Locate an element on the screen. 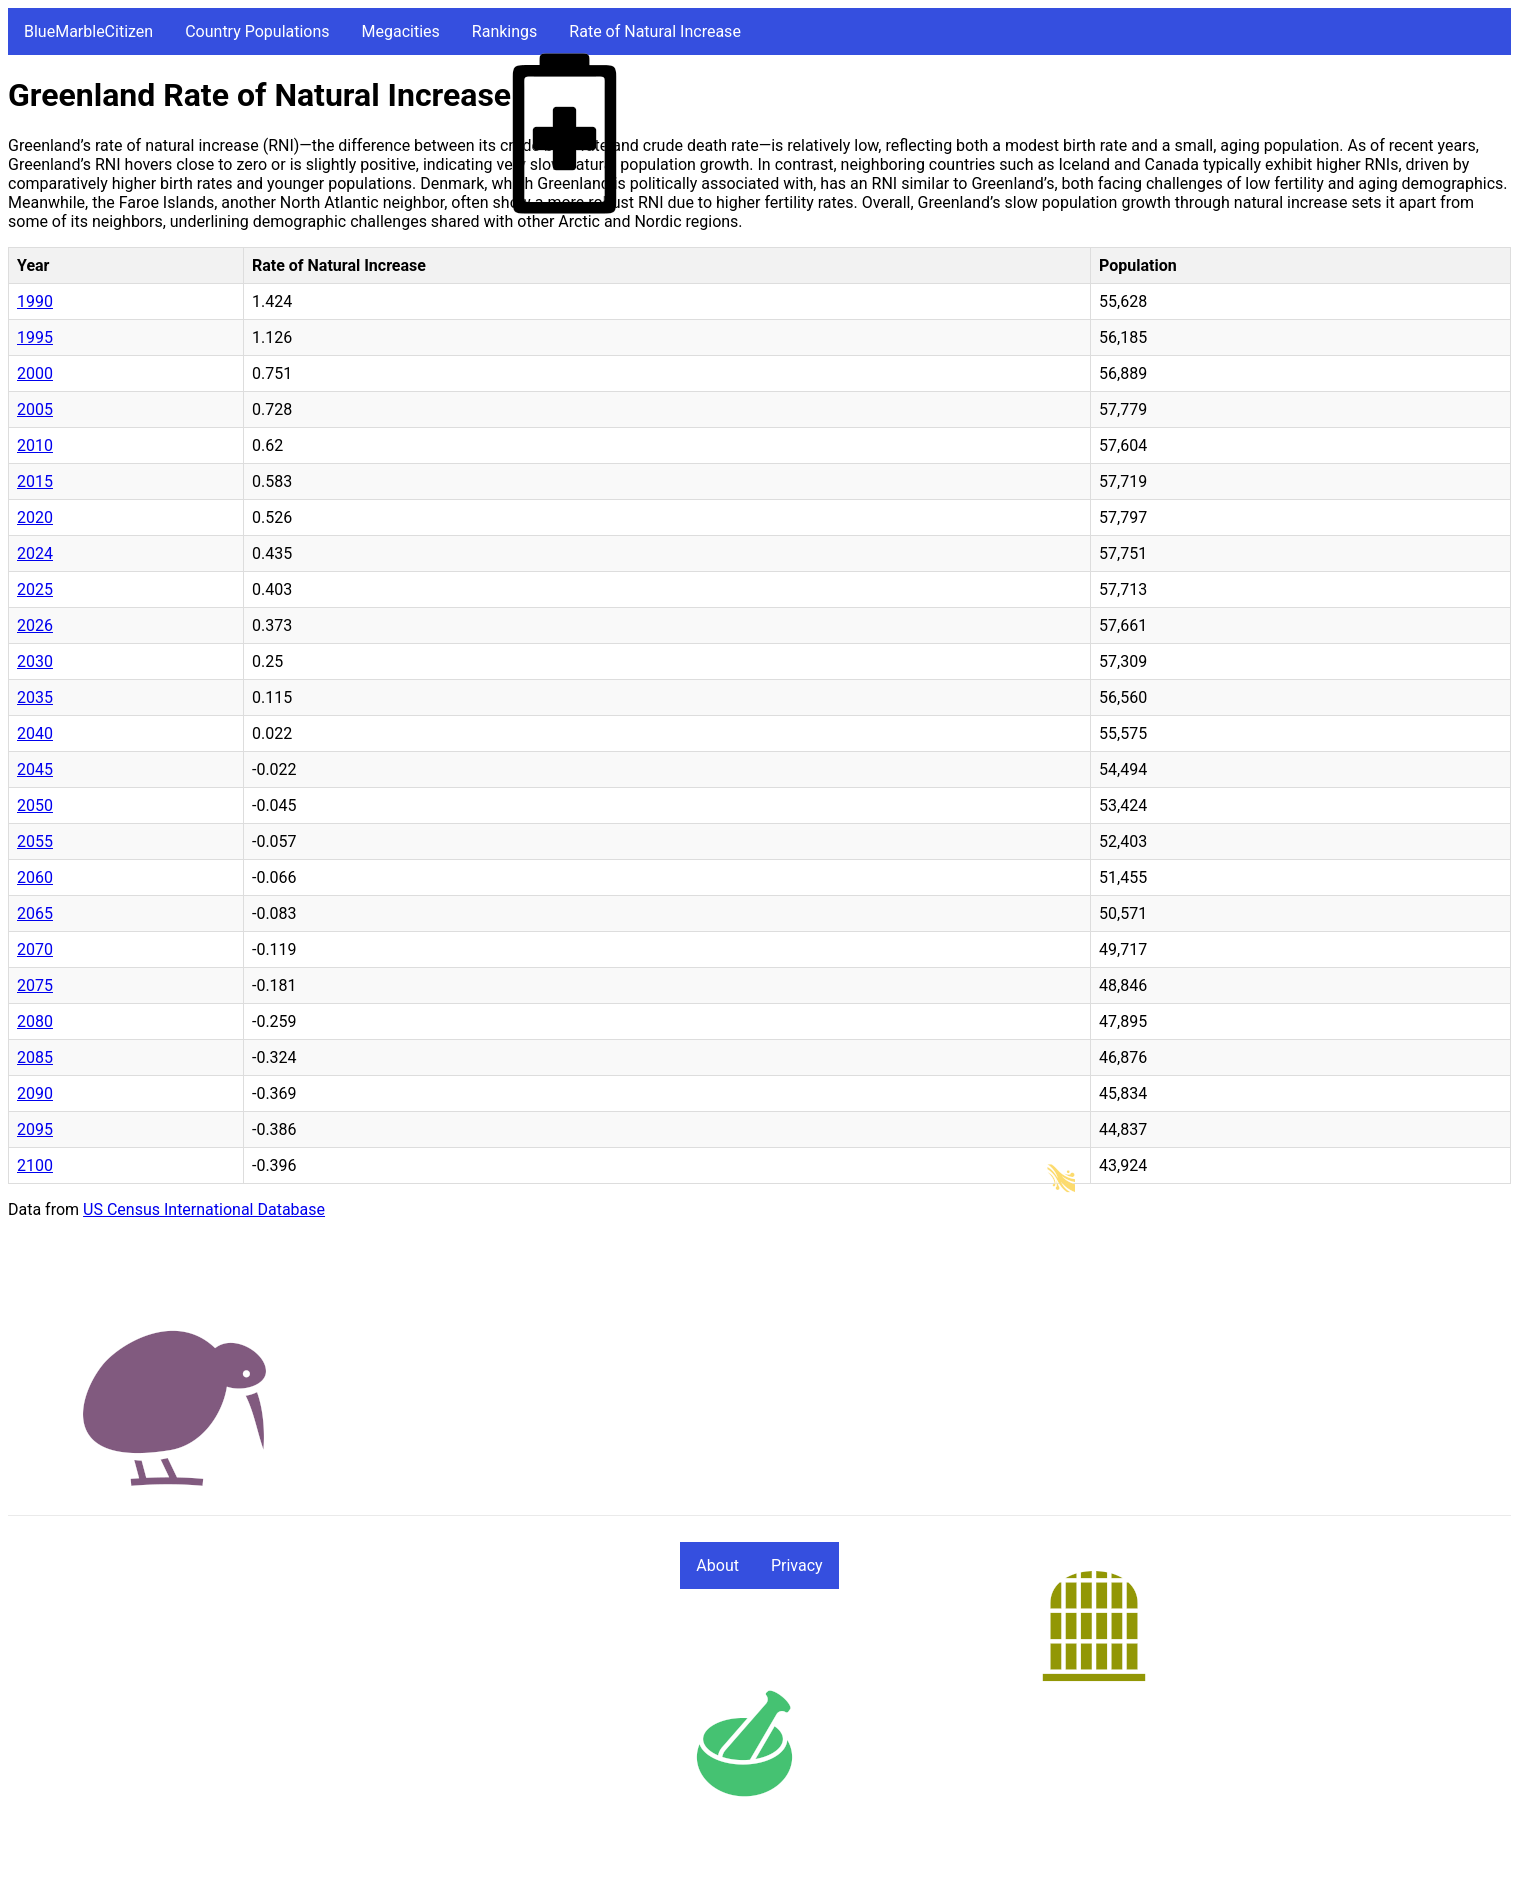 This screenshot has height=1903, width=1519. kiwi bird icon or mascot is located at coordinates (174, 1401).